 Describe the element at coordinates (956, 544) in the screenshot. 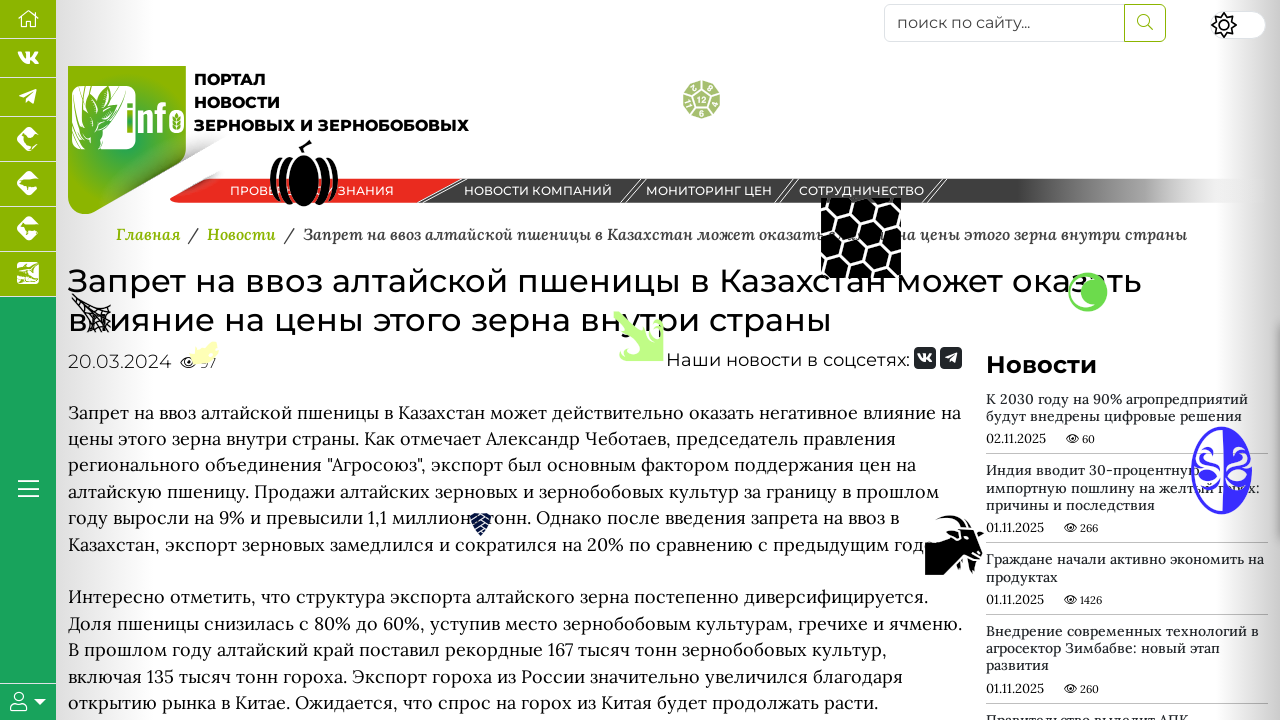

I see `represents Capricorn zodiac sign` at that location.